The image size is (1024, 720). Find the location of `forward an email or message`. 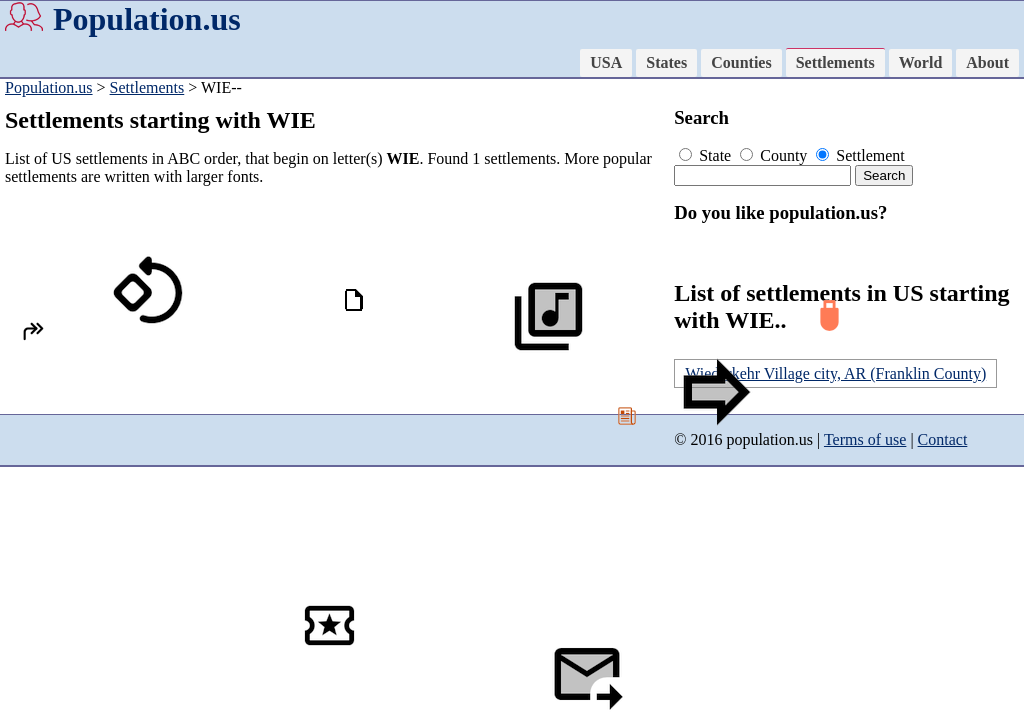

forward an email or message is located at coordinates (717, 392).